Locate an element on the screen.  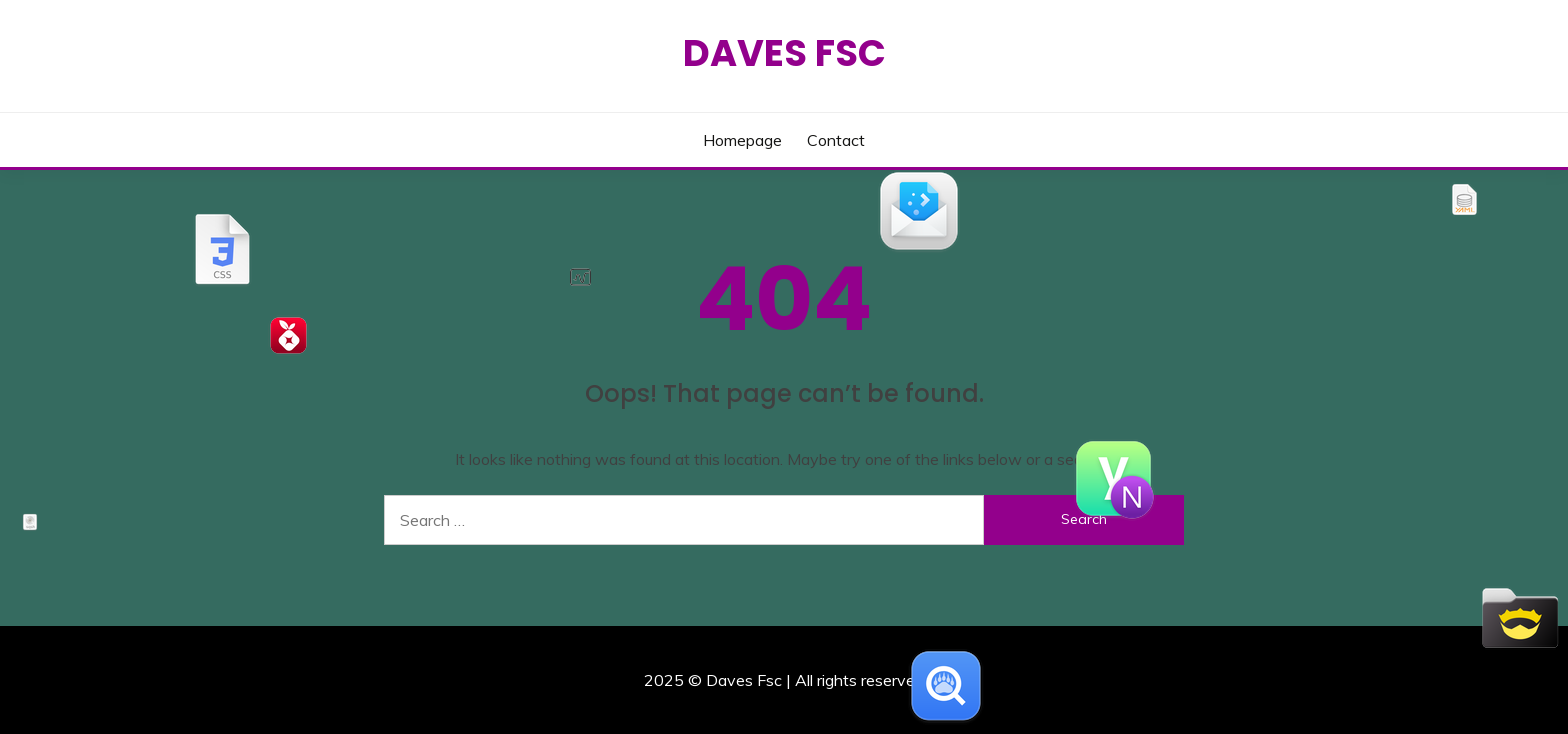
open yubikey neo manager app is located at coordinates (1113, 478).